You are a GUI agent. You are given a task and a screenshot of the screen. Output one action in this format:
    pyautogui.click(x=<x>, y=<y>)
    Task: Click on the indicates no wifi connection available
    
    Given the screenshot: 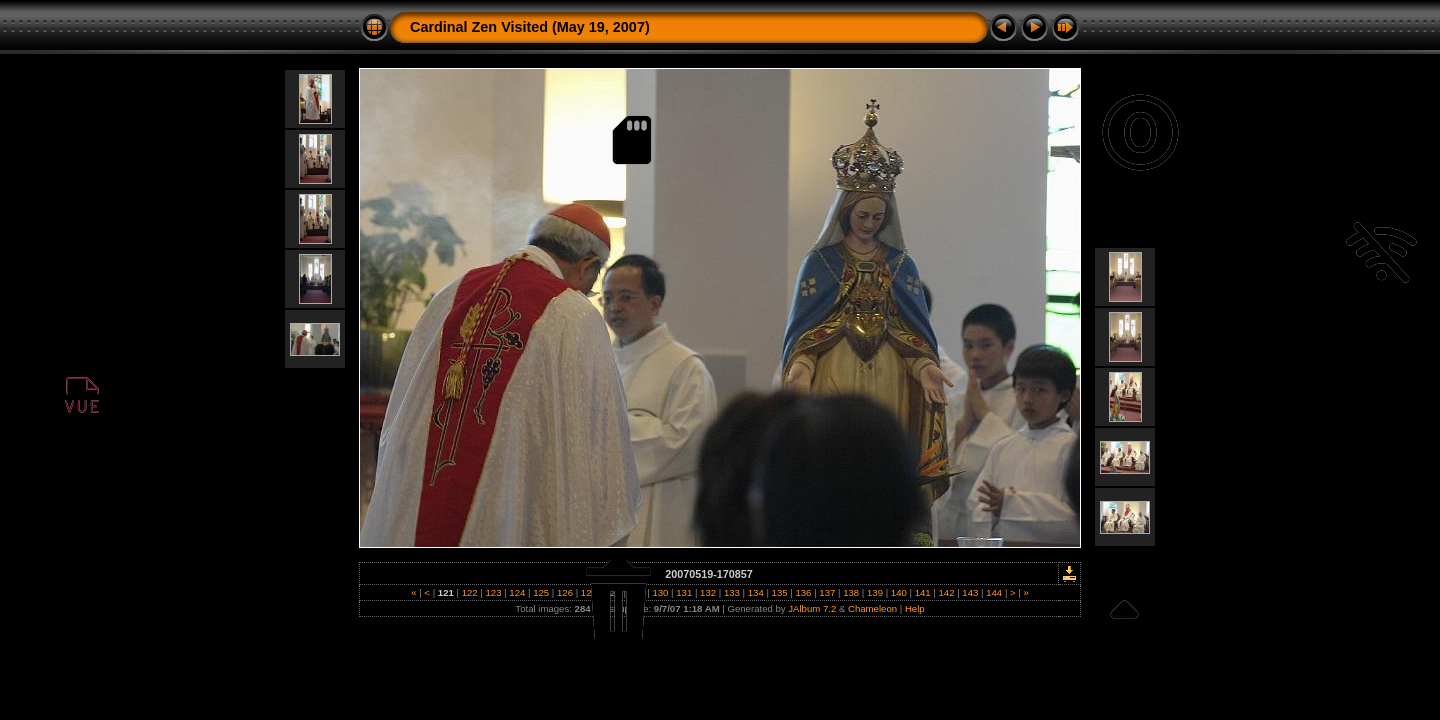 What is the action you would take?
    pyautogui.click(x=1381, y=252)
    